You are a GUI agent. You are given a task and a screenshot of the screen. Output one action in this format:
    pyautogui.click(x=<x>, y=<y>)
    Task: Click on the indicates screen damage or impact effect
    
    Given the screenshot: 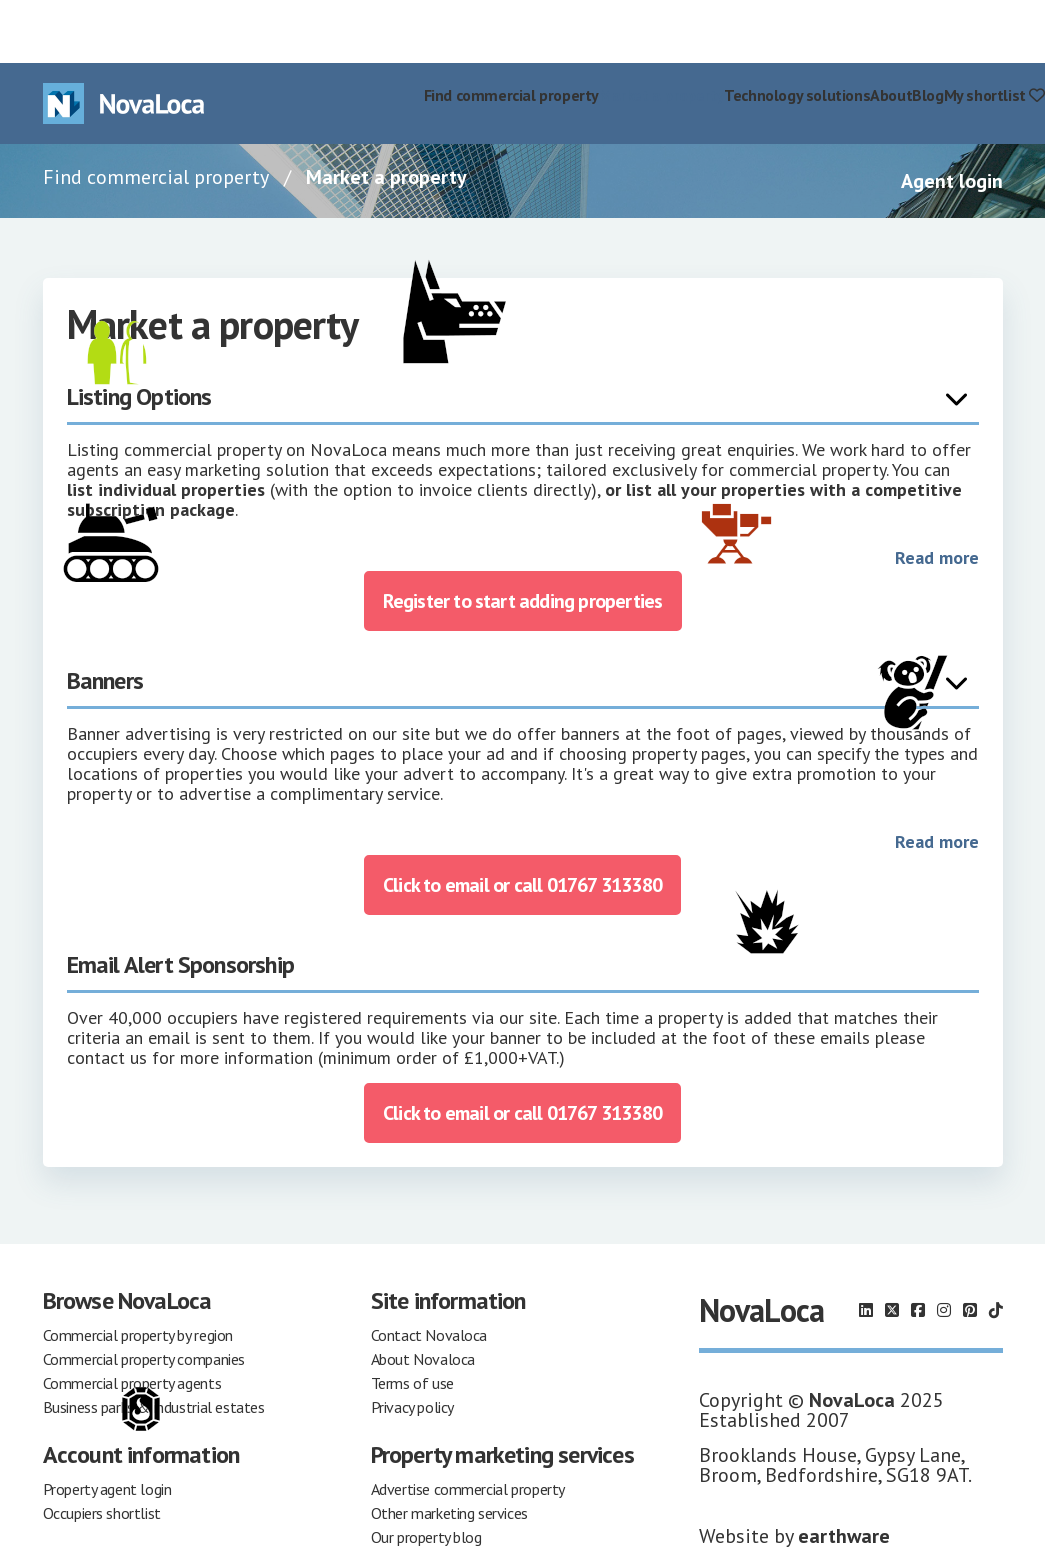 What is the action you would take?
    pyautogui.click(x=766, y=921)
    